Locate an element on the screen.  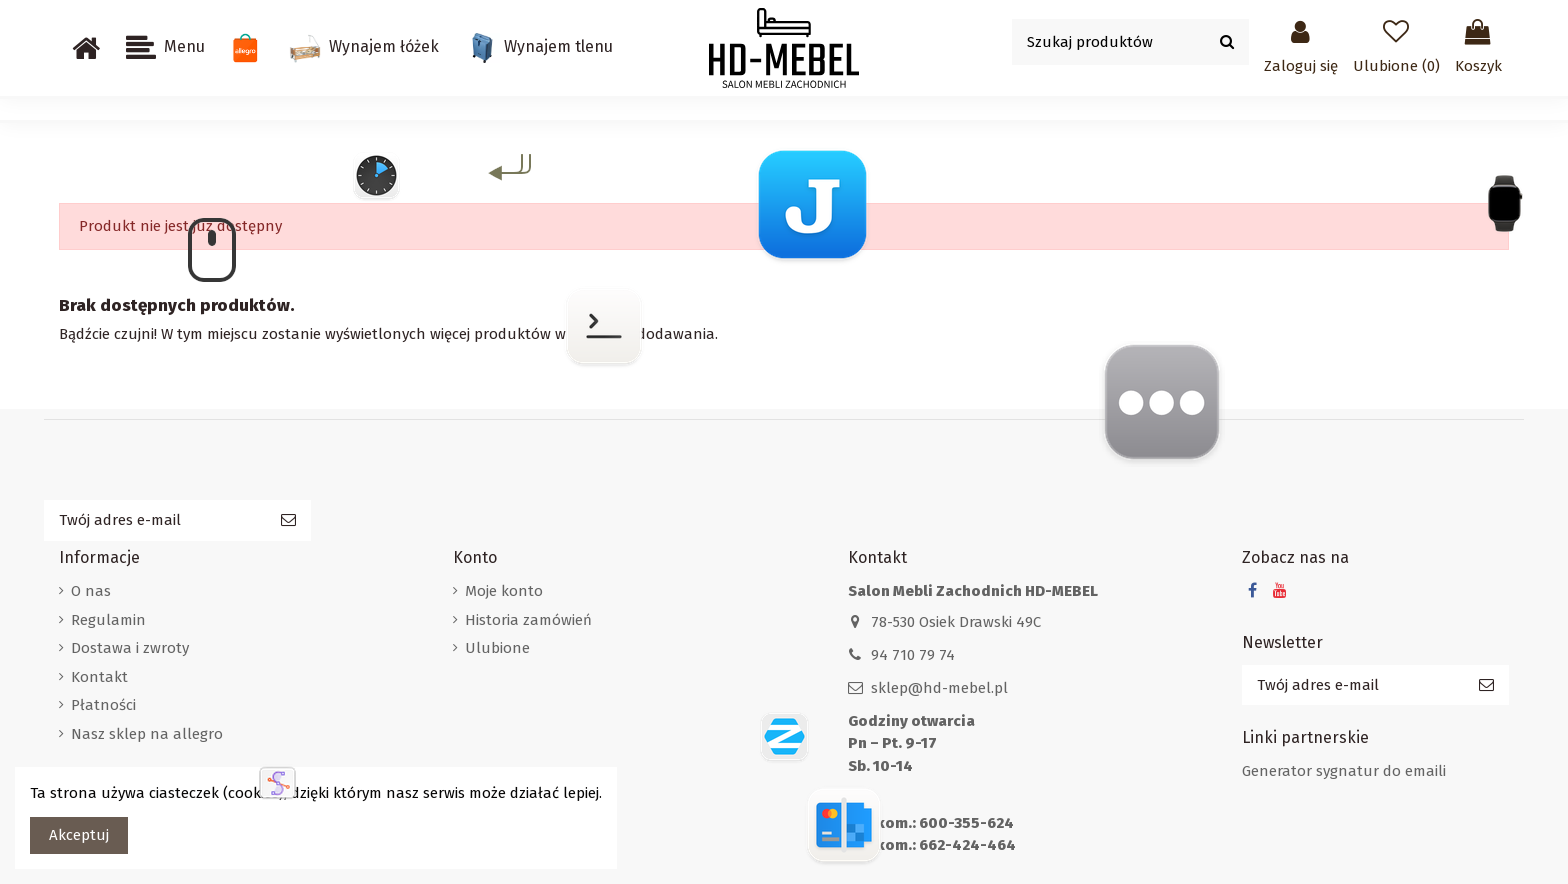
open safe eyes app for screen break reminders is located at coordinates (376, 175).